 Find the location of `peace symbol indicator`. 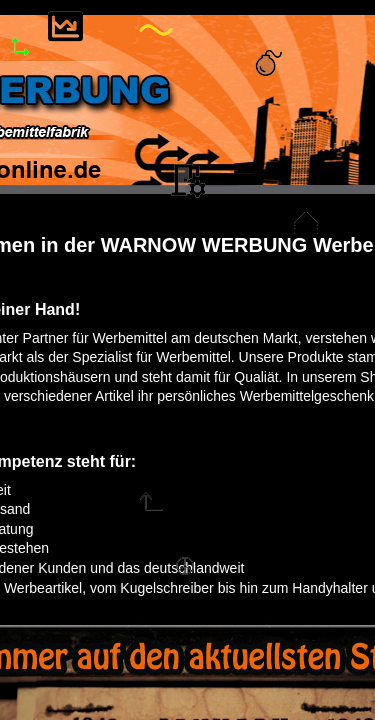

peace symbol indicator is located at coordinates (185, 566).